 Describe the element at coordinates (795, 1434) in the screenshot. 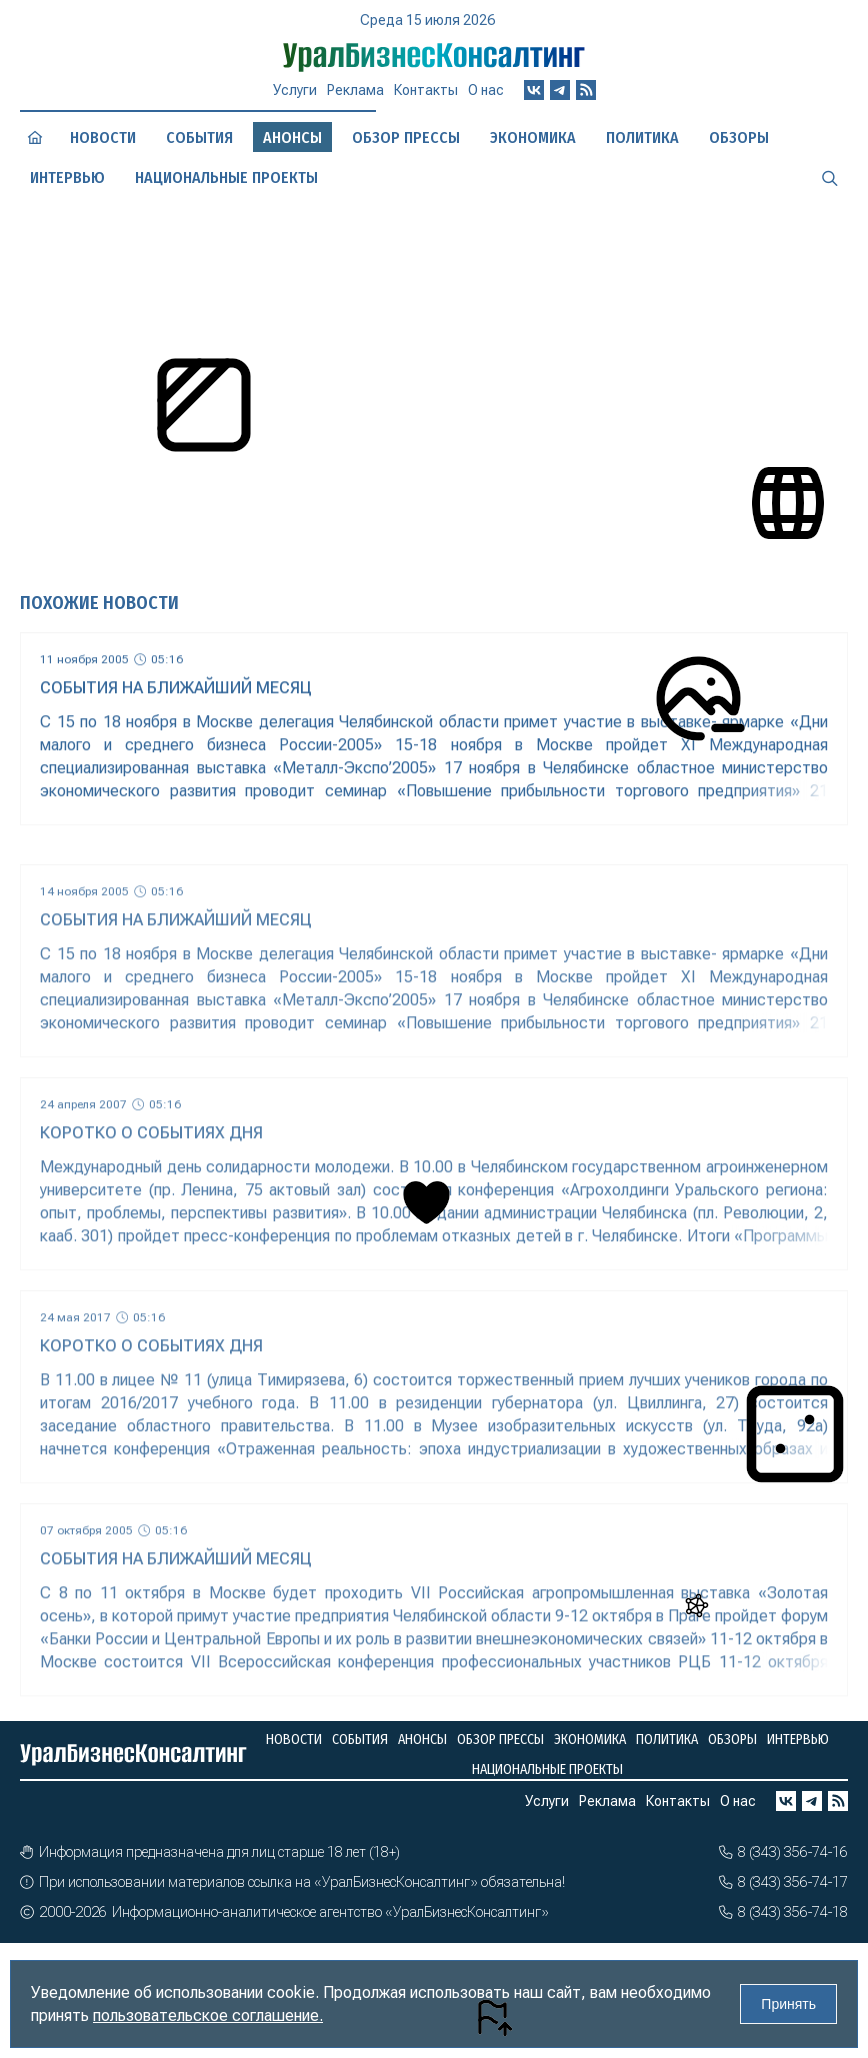

I see `roll for a random result` at that location.